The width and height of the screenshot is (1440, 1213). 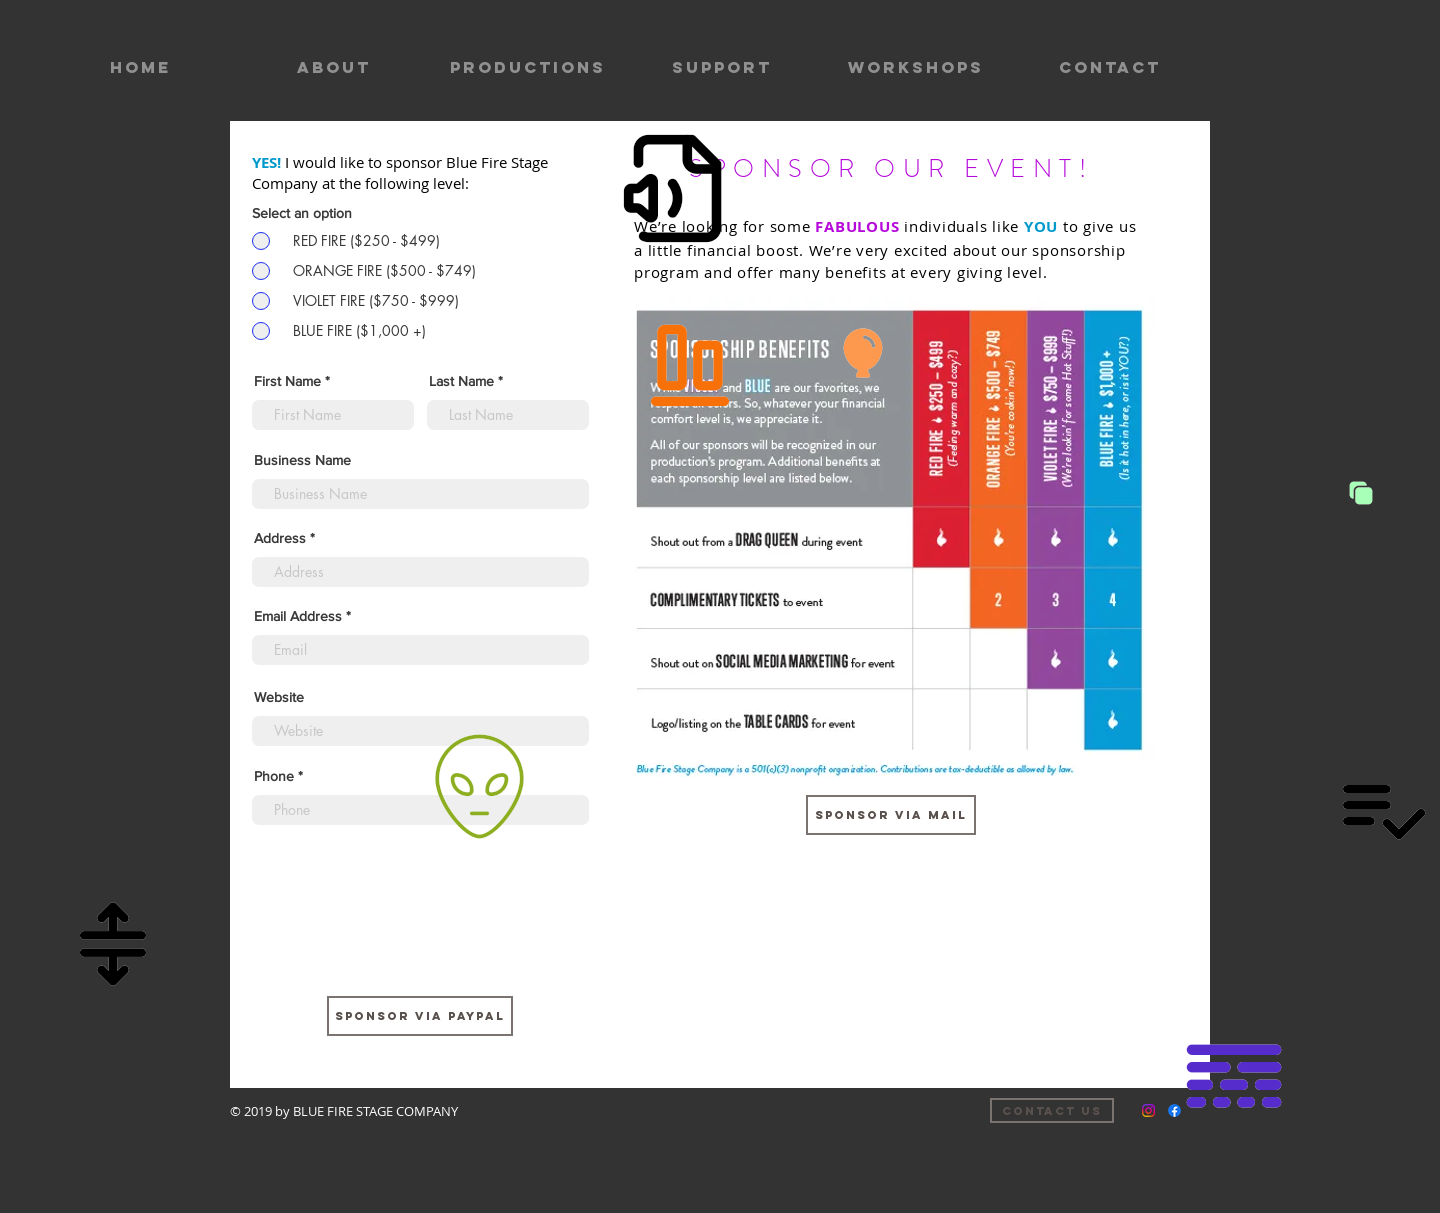 What do you see at coordinates (113, 944) in the screenshot?
I see `split view vertically` at bounding box center [113, 944].